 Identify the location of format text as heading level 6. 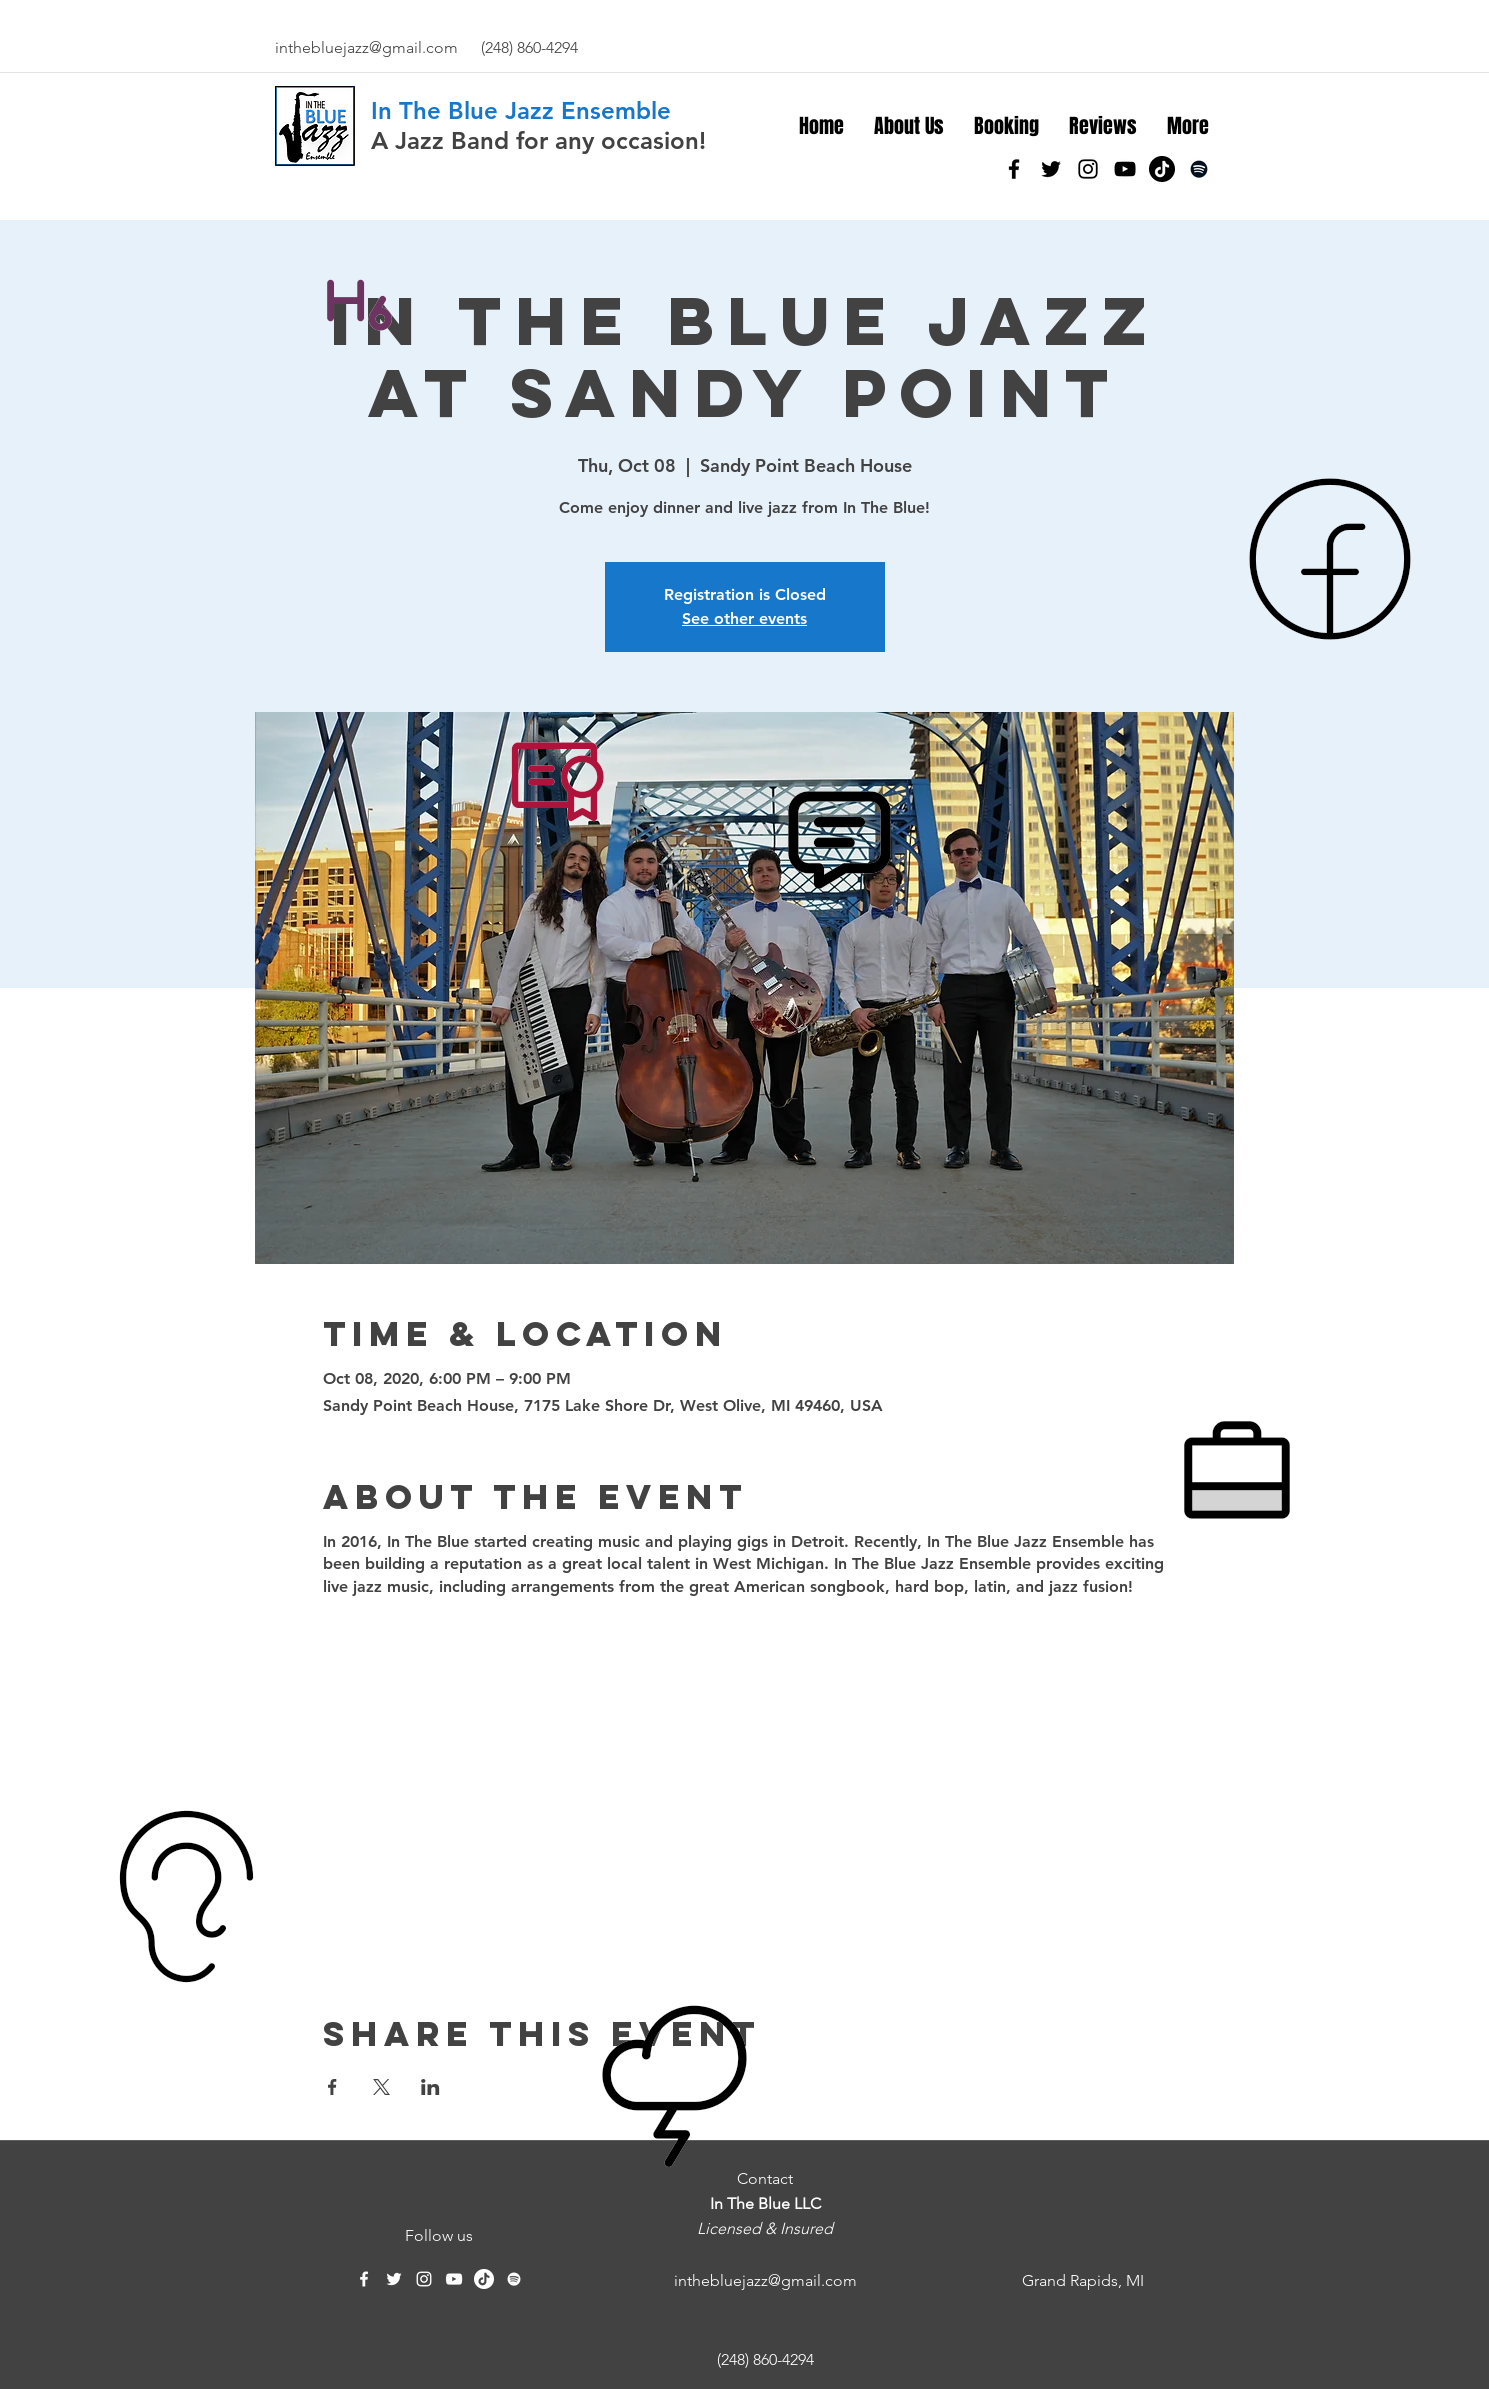
(356, 304).